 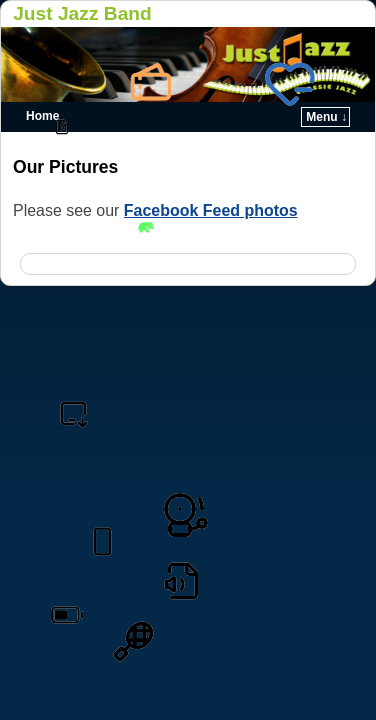 I want to click on view your tickets, so click(x=151, y=82).